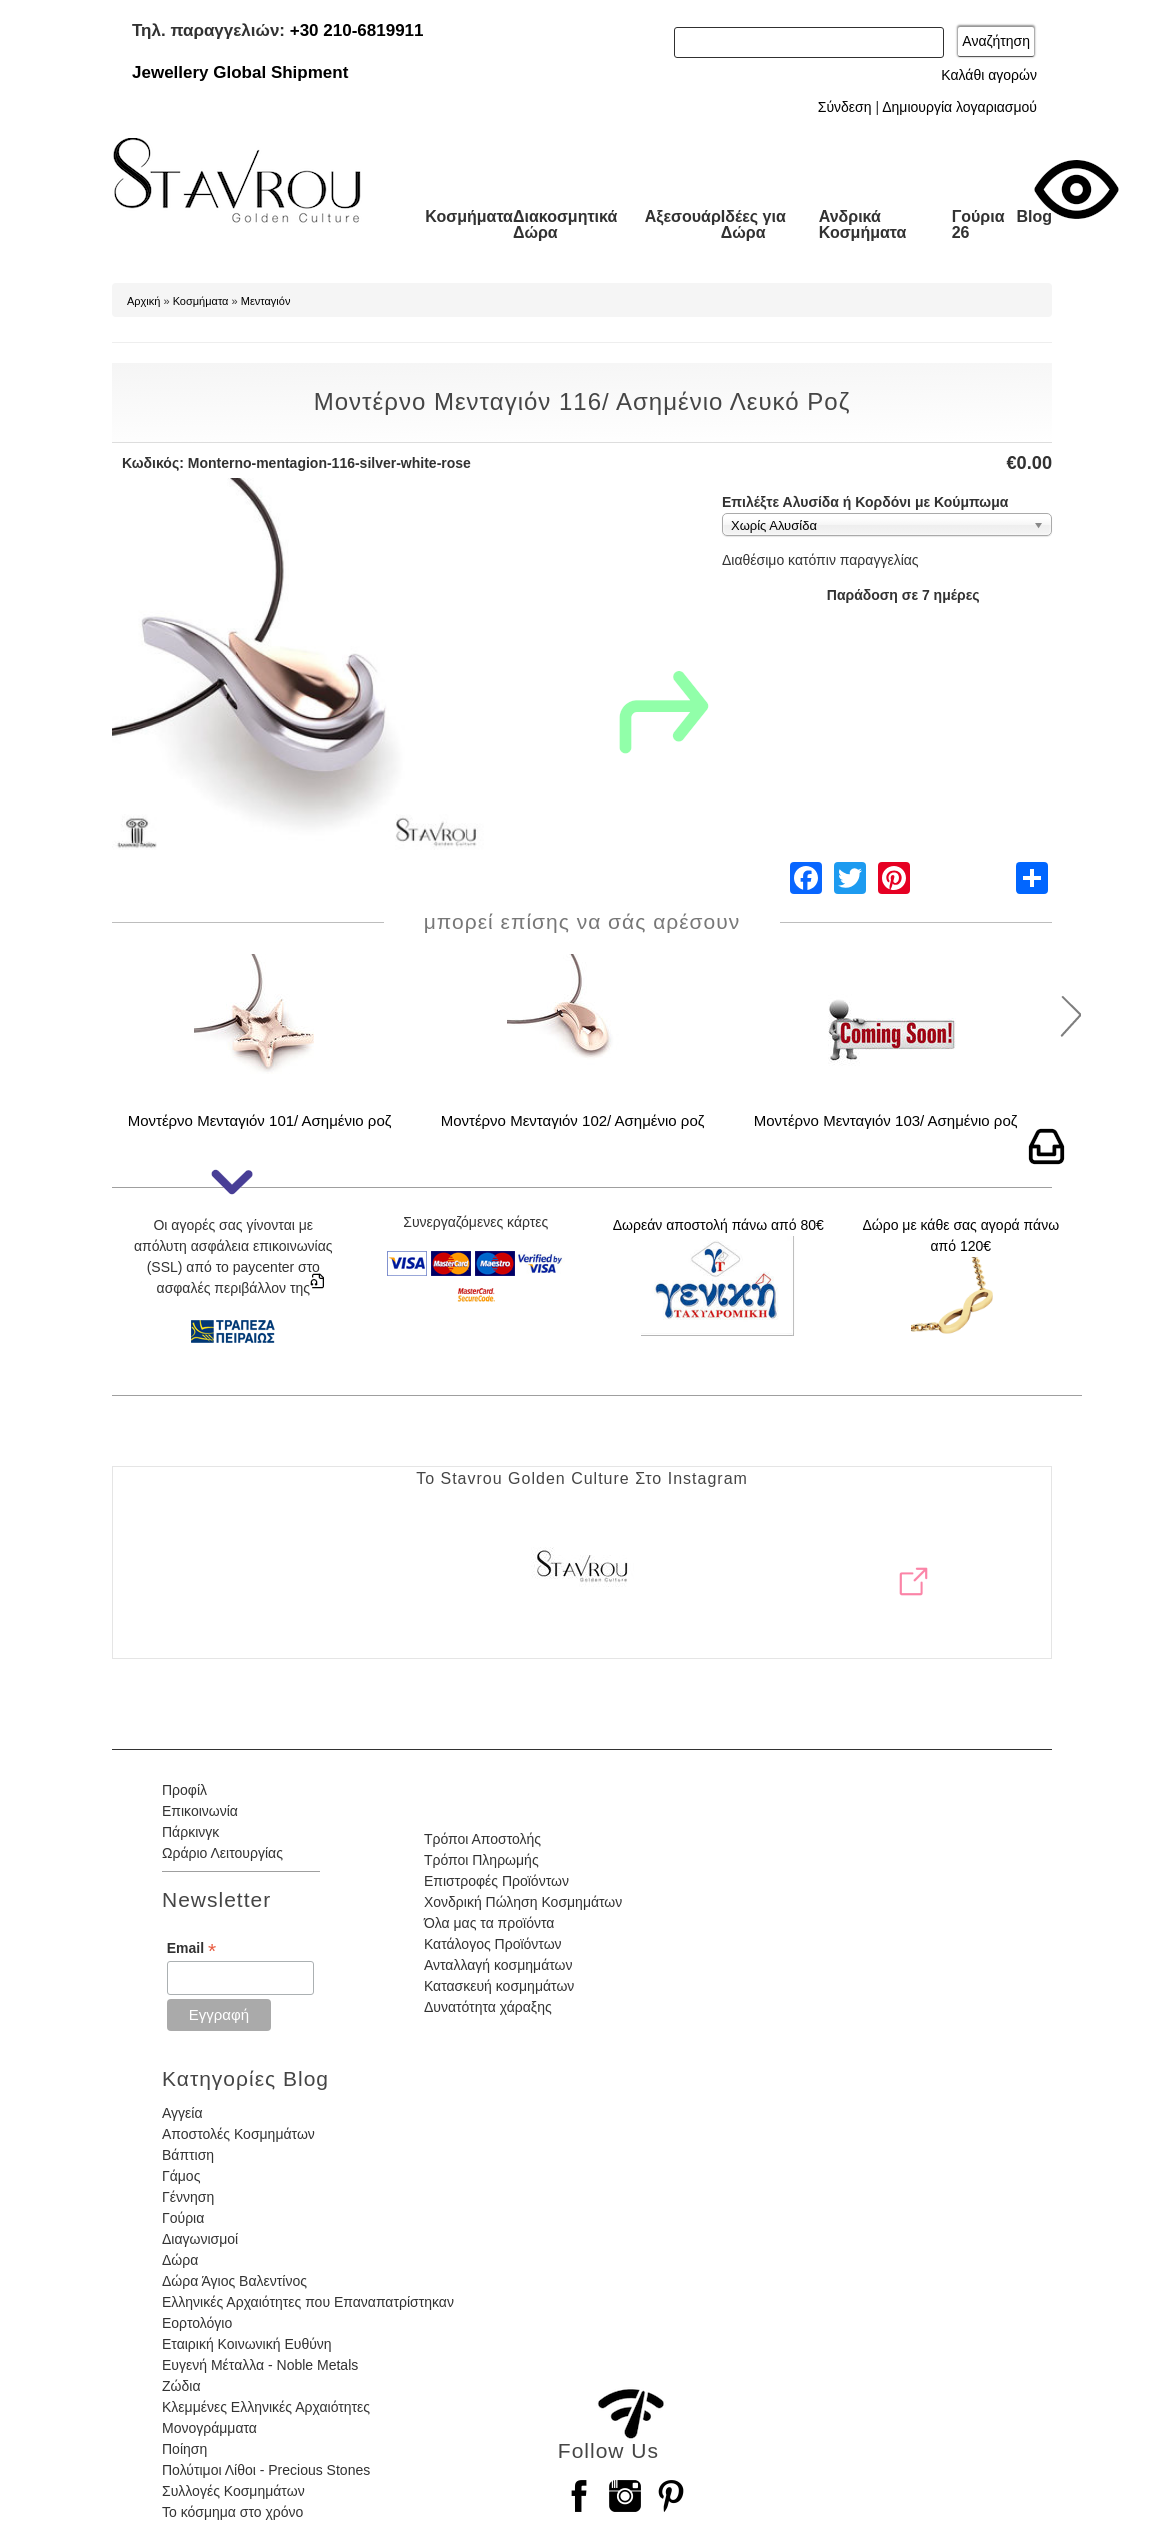 Image resolution: width=1164 pixels, height=2523 pixels. Describe the element at coordinates (318, 1281) in the screenshot. I see `open an audio file` at that location.